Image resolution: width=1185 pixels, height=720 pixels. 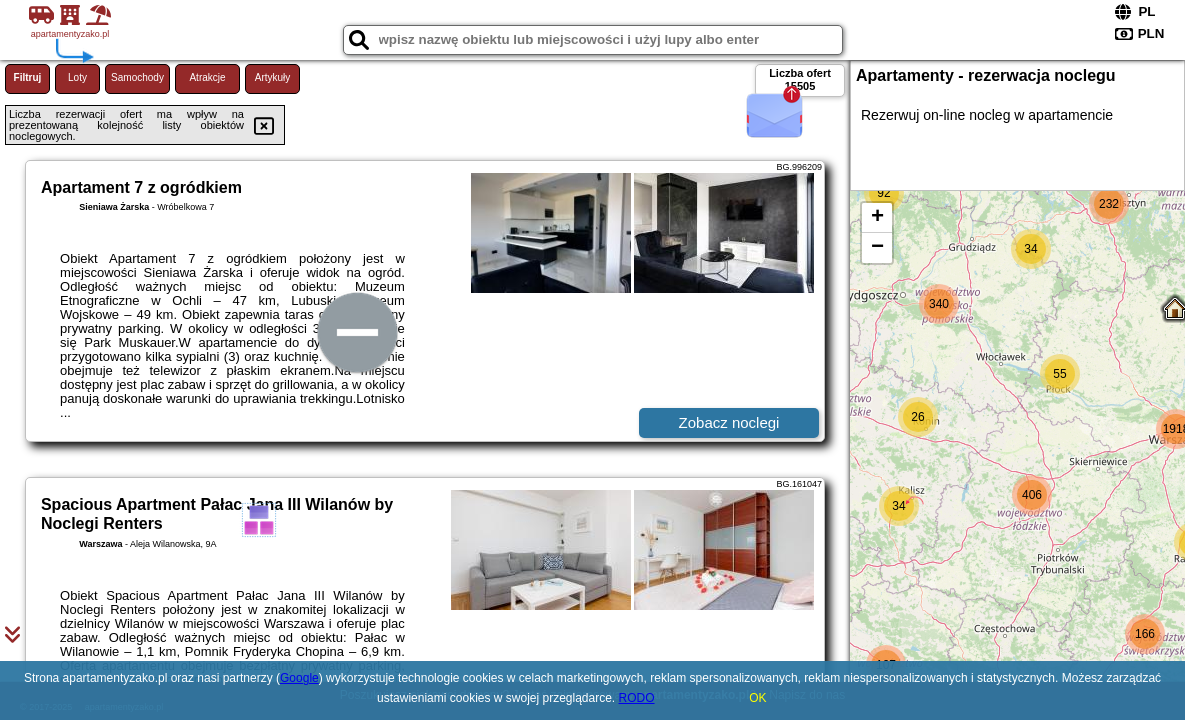 What do you see at coordinates (774, 115) in the screenshot?
I see `send an email or message` at bounding box center [774, 115].